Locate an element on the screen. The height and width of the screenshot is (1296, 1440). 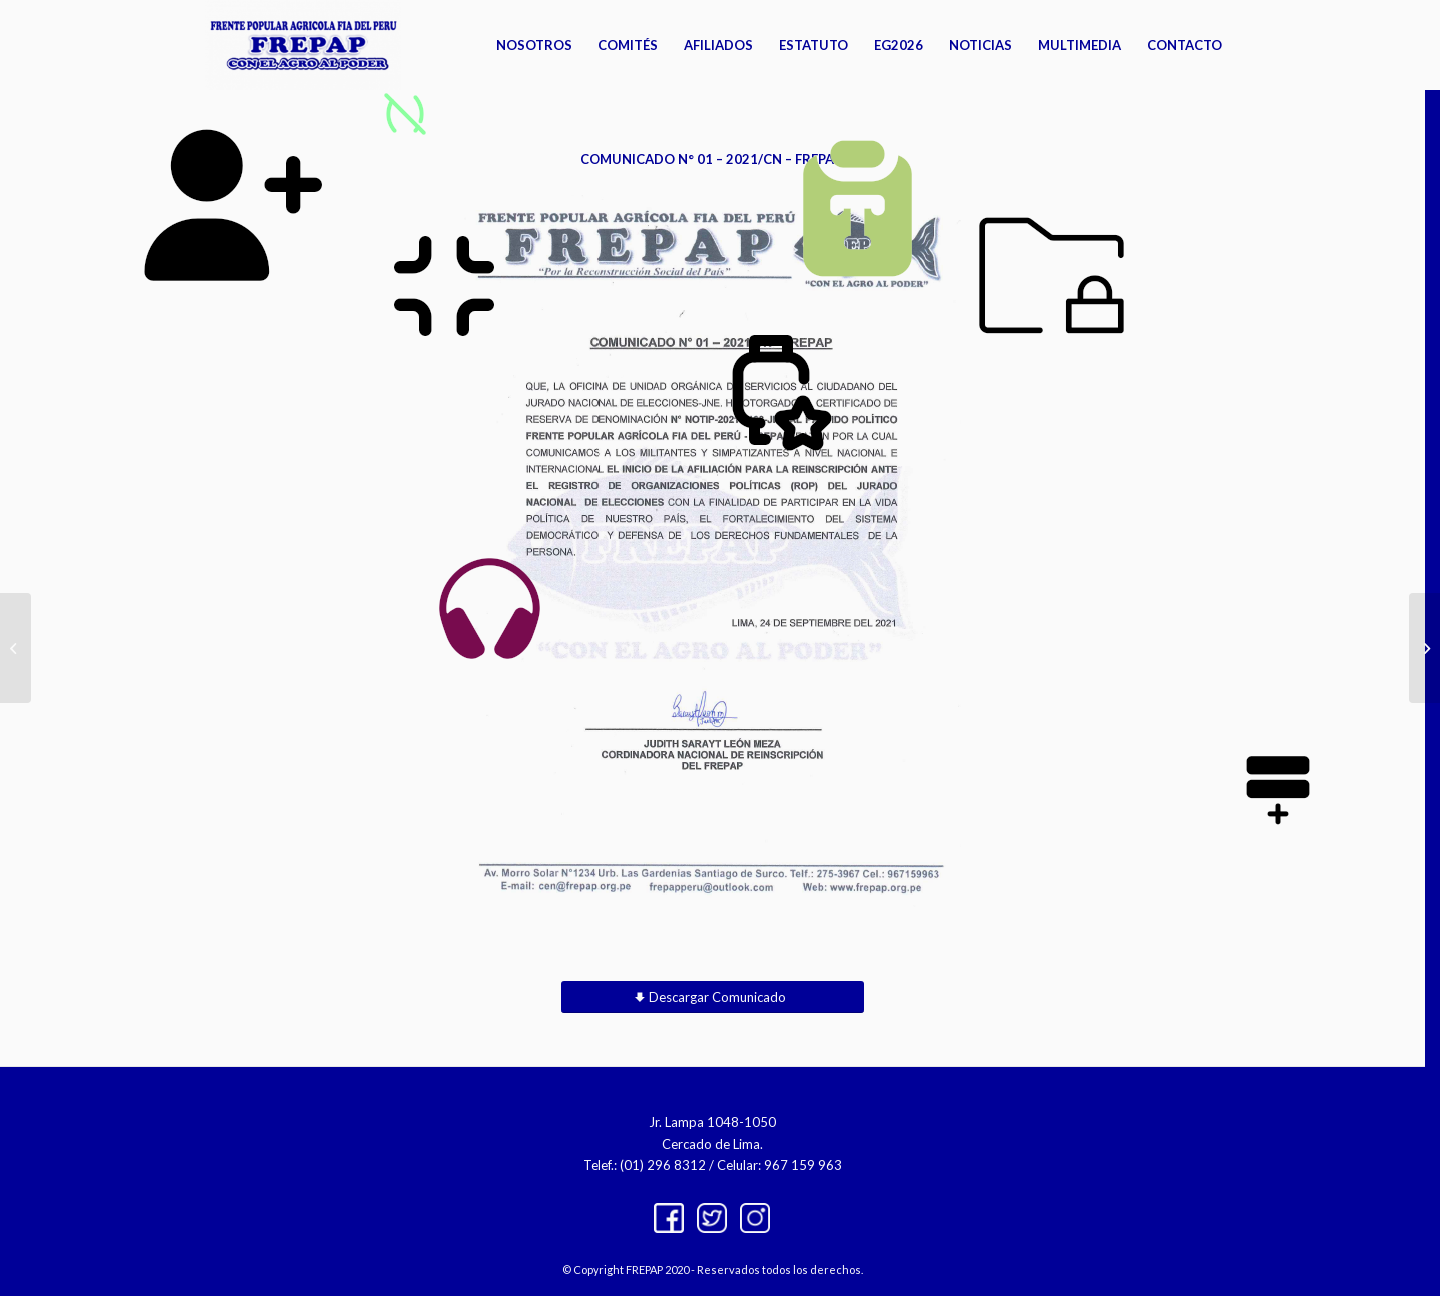
mark smartwatch as favorite device is located at coordinates (771, 390).